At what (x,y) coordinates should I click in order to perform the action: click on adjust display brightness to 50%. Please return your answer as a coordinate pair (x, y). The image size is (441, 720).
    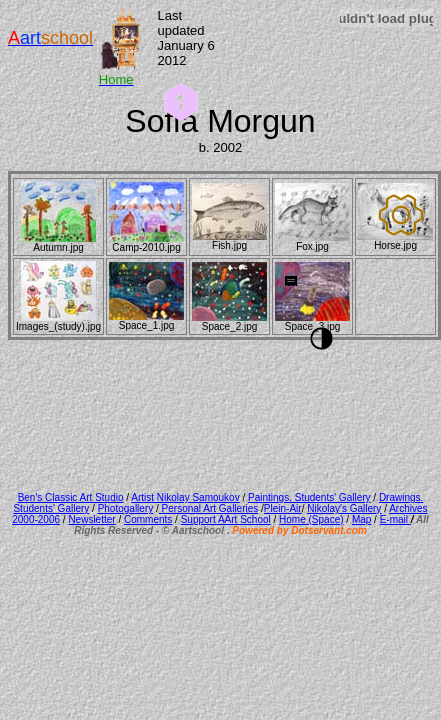
    Looking at the image, I should click on (321, 338).